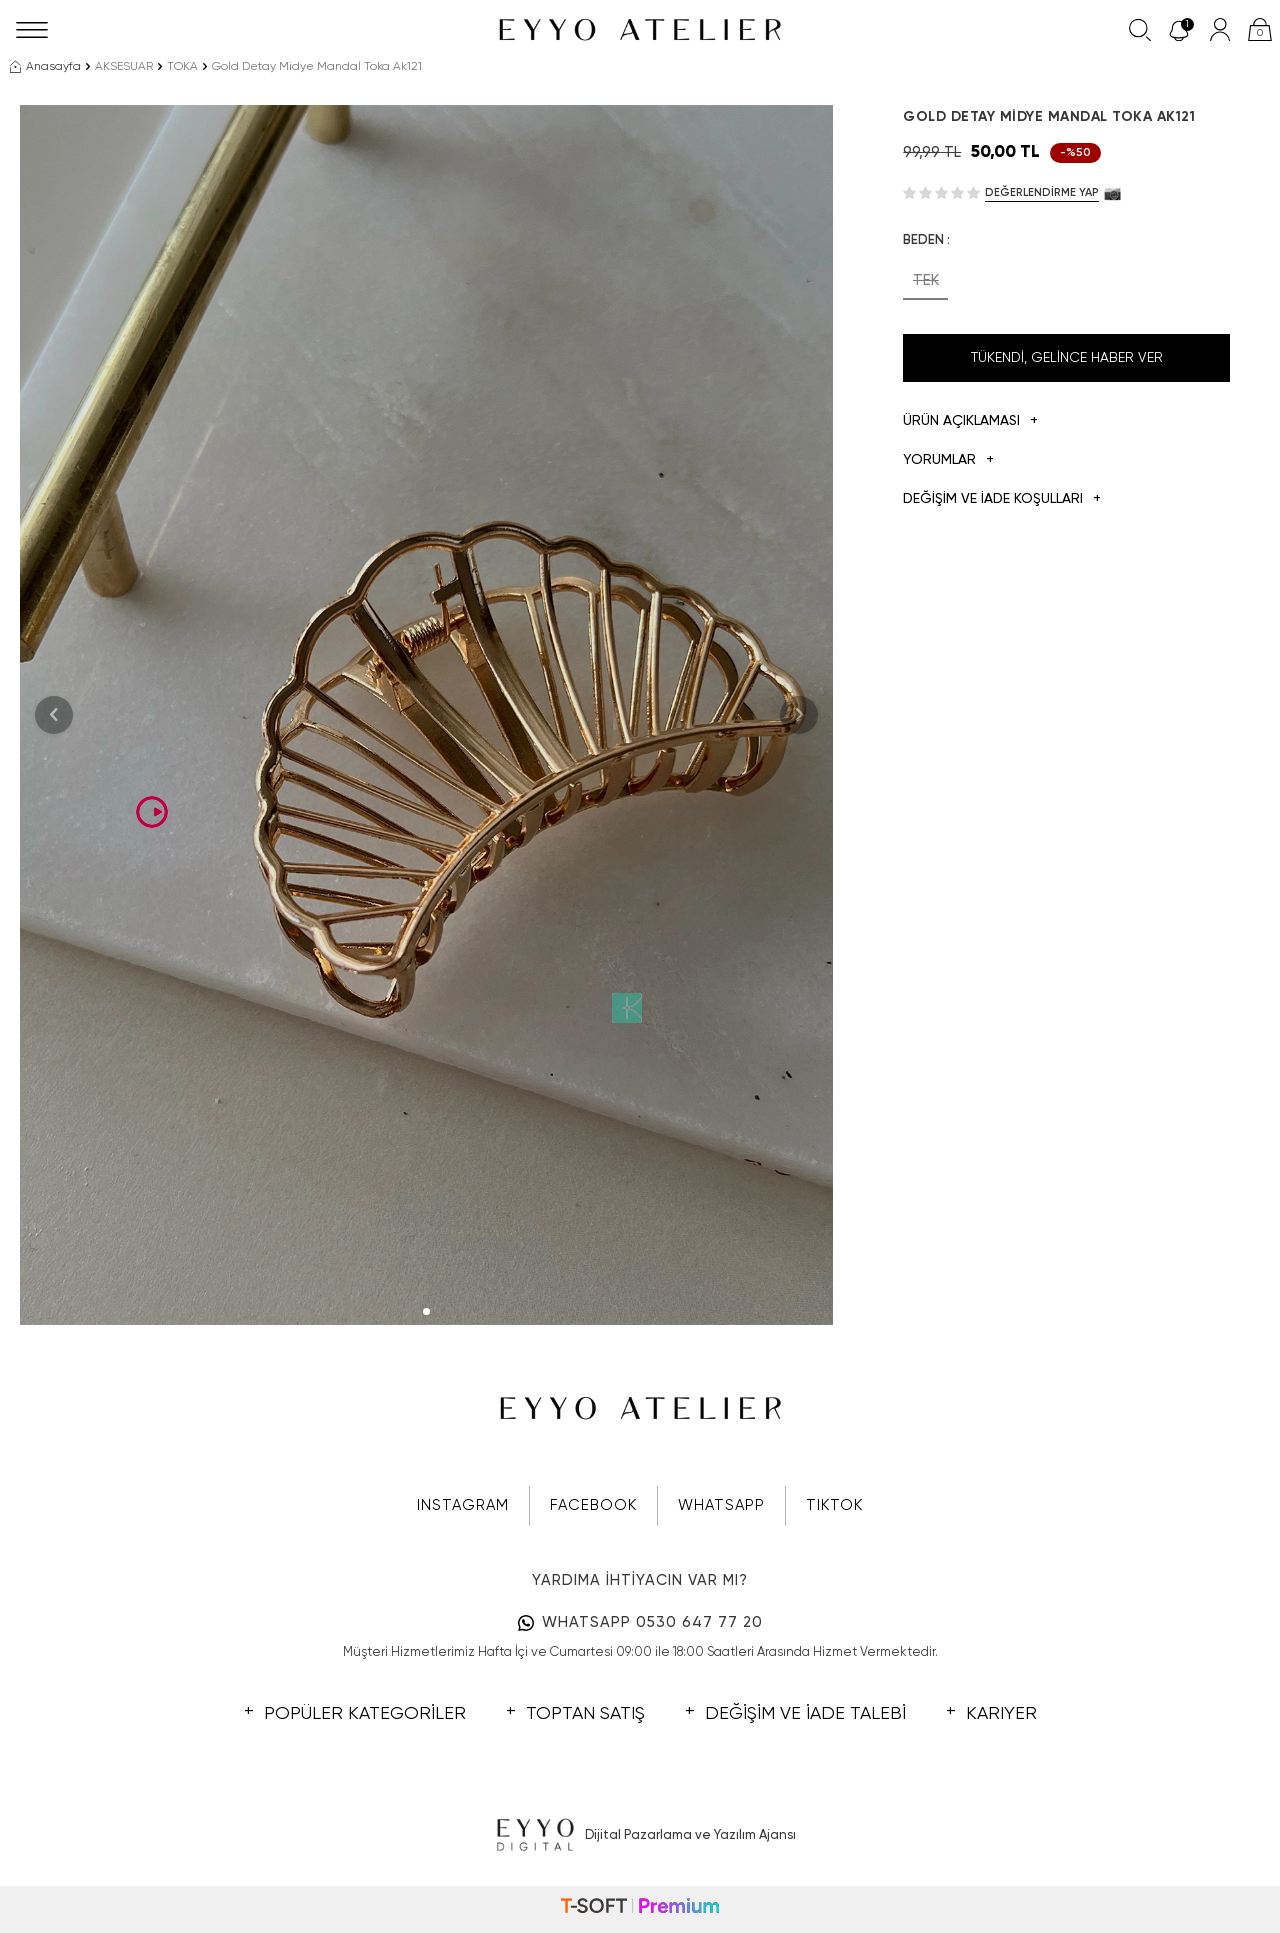  I want to click on kaniko container build tool logo, so click(627, 1008).